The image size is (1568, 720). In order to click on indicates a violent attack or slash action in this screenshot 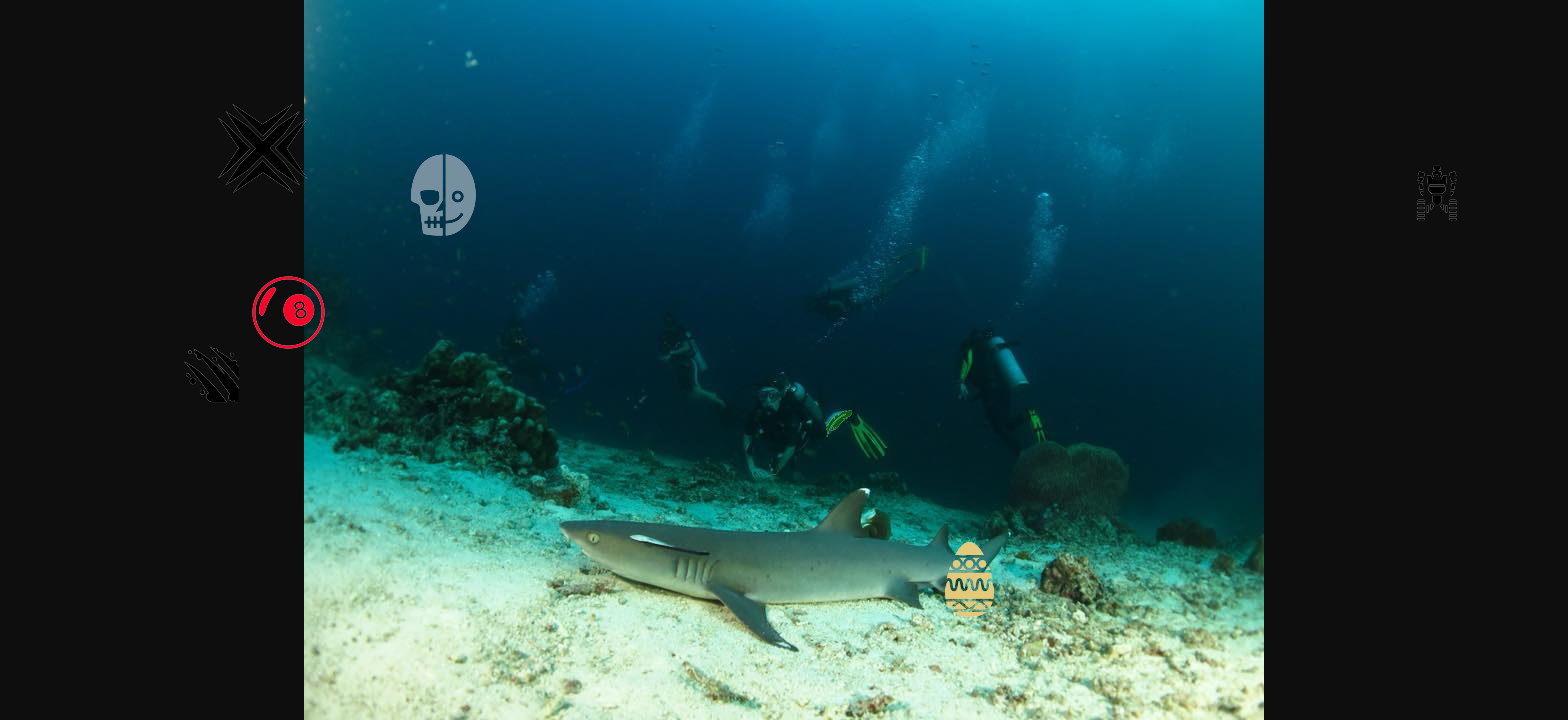, I will do `click(211, 374)`.